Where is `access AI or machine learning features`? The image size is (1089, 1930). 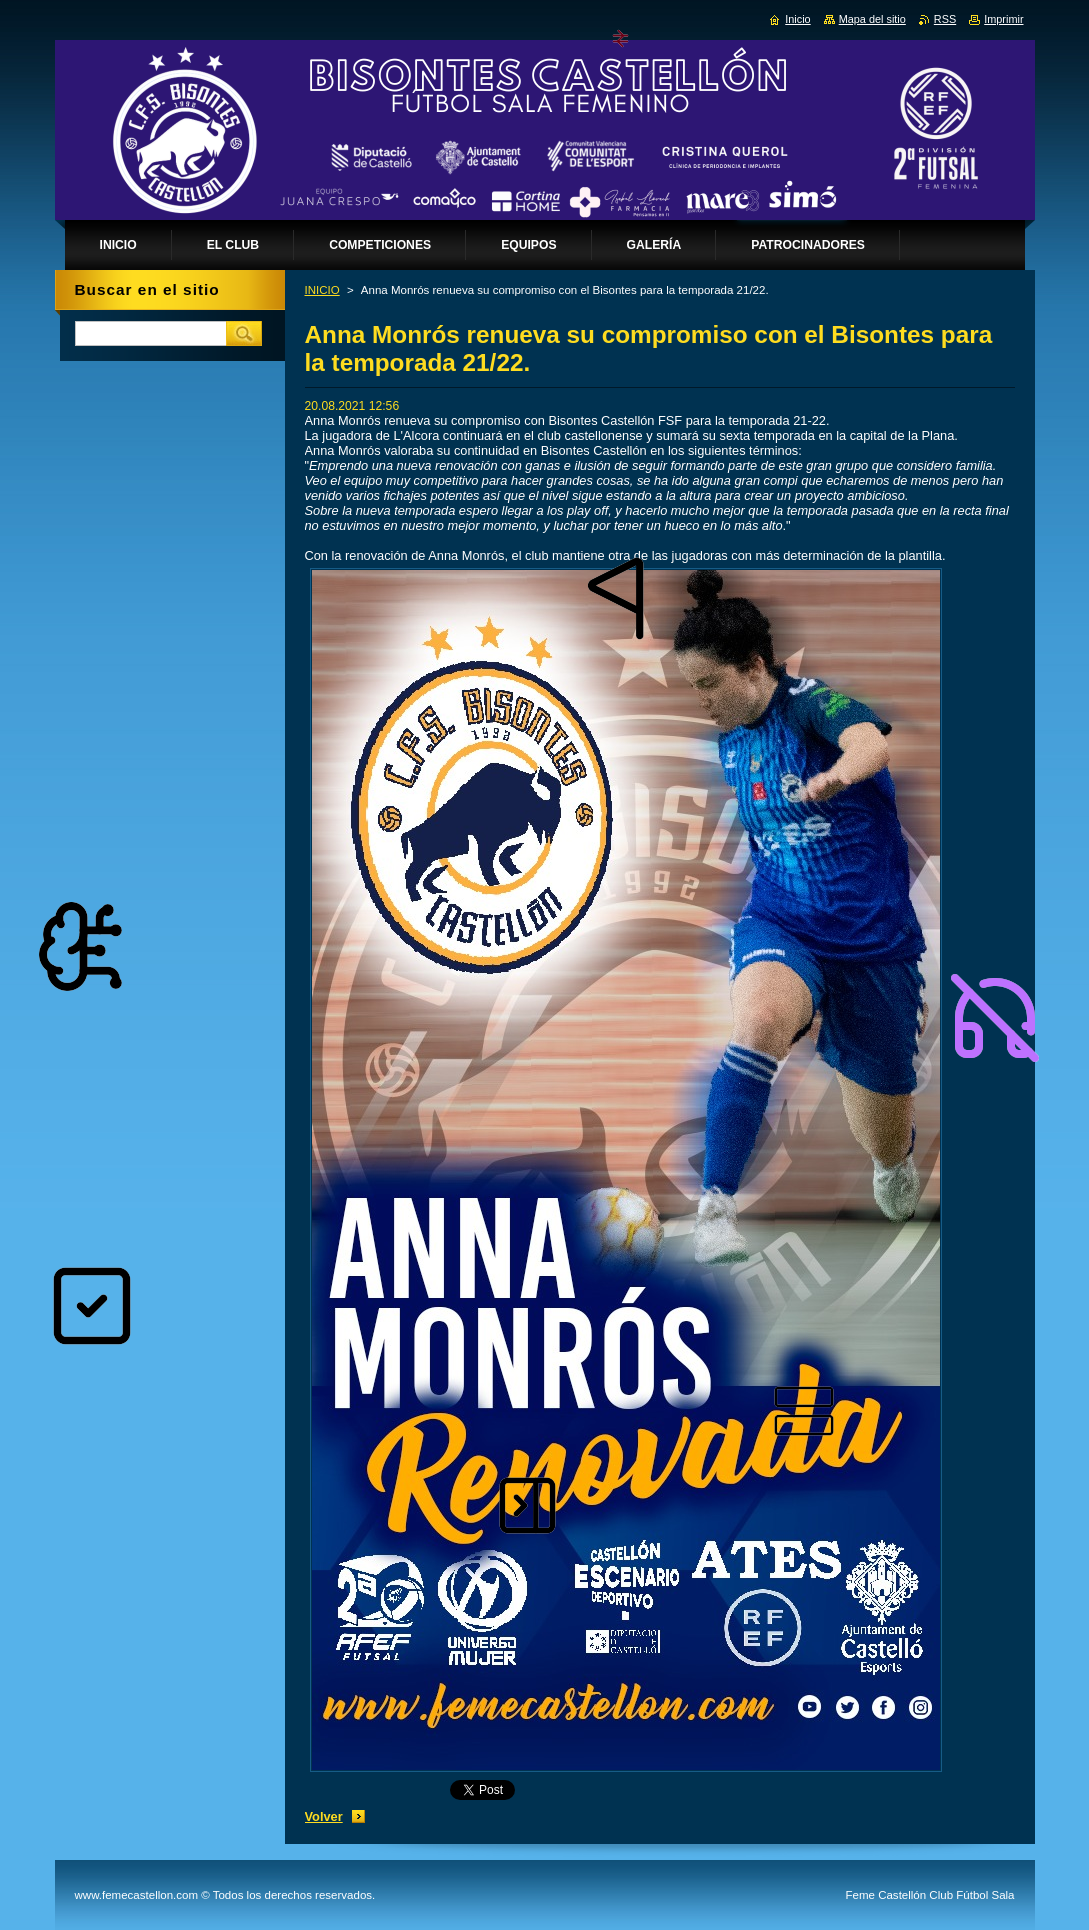
access AI or machine learning features is located at coordinates (83, 946).